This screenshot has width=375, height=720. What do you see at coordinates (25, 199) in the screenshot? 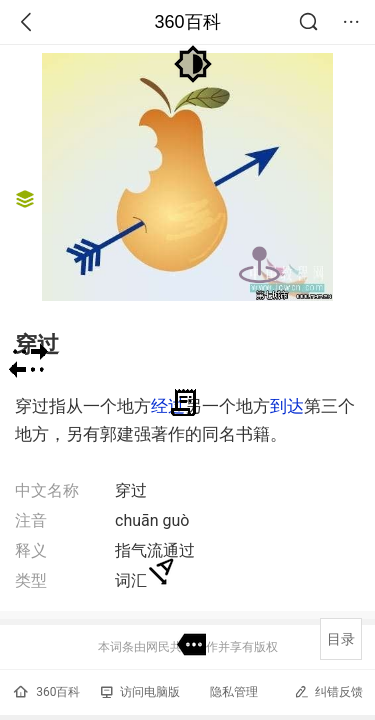
I see `view or manage layers` at bounding box center [25, 199].